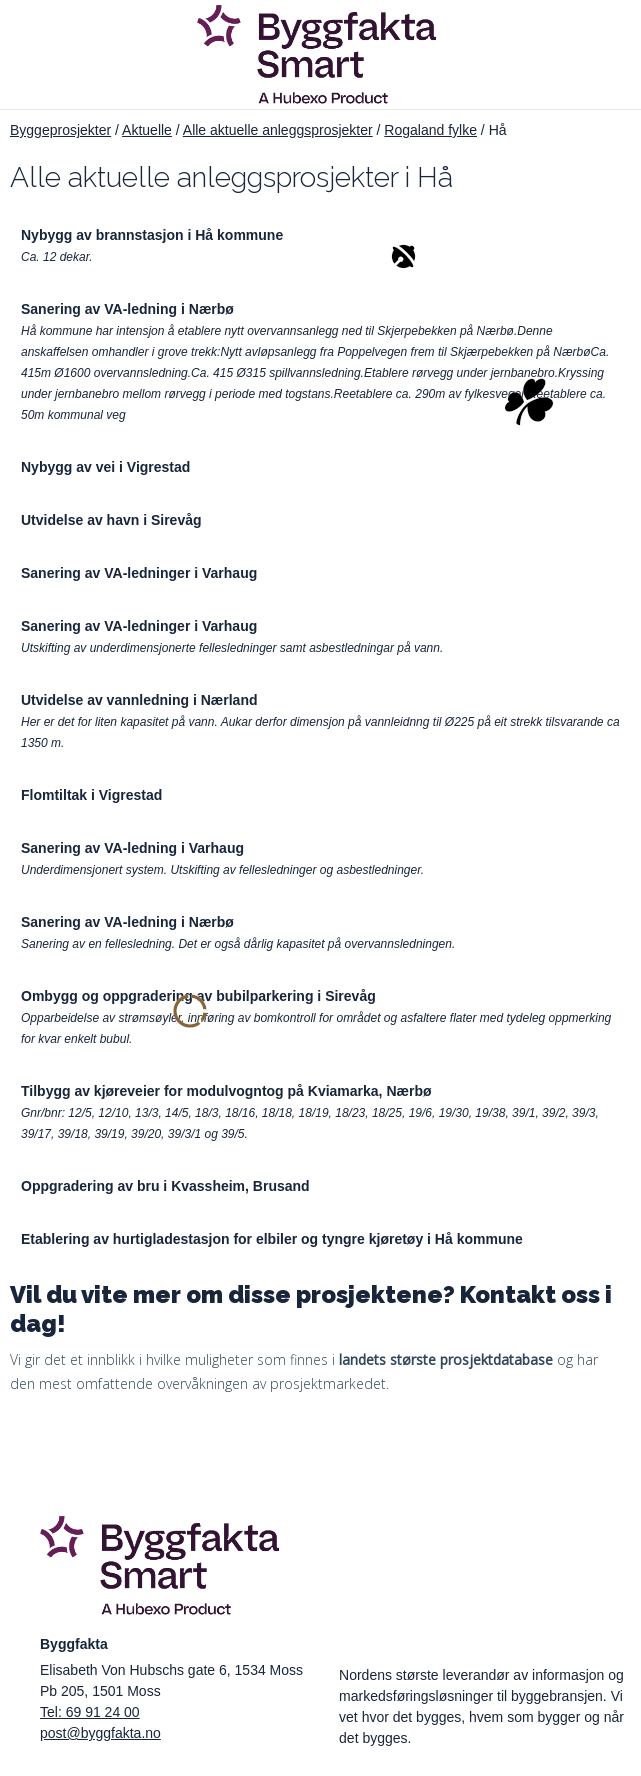 The width and height of the screenshot is (641, 1776). I want to click on view notifications, so click(403, 256).